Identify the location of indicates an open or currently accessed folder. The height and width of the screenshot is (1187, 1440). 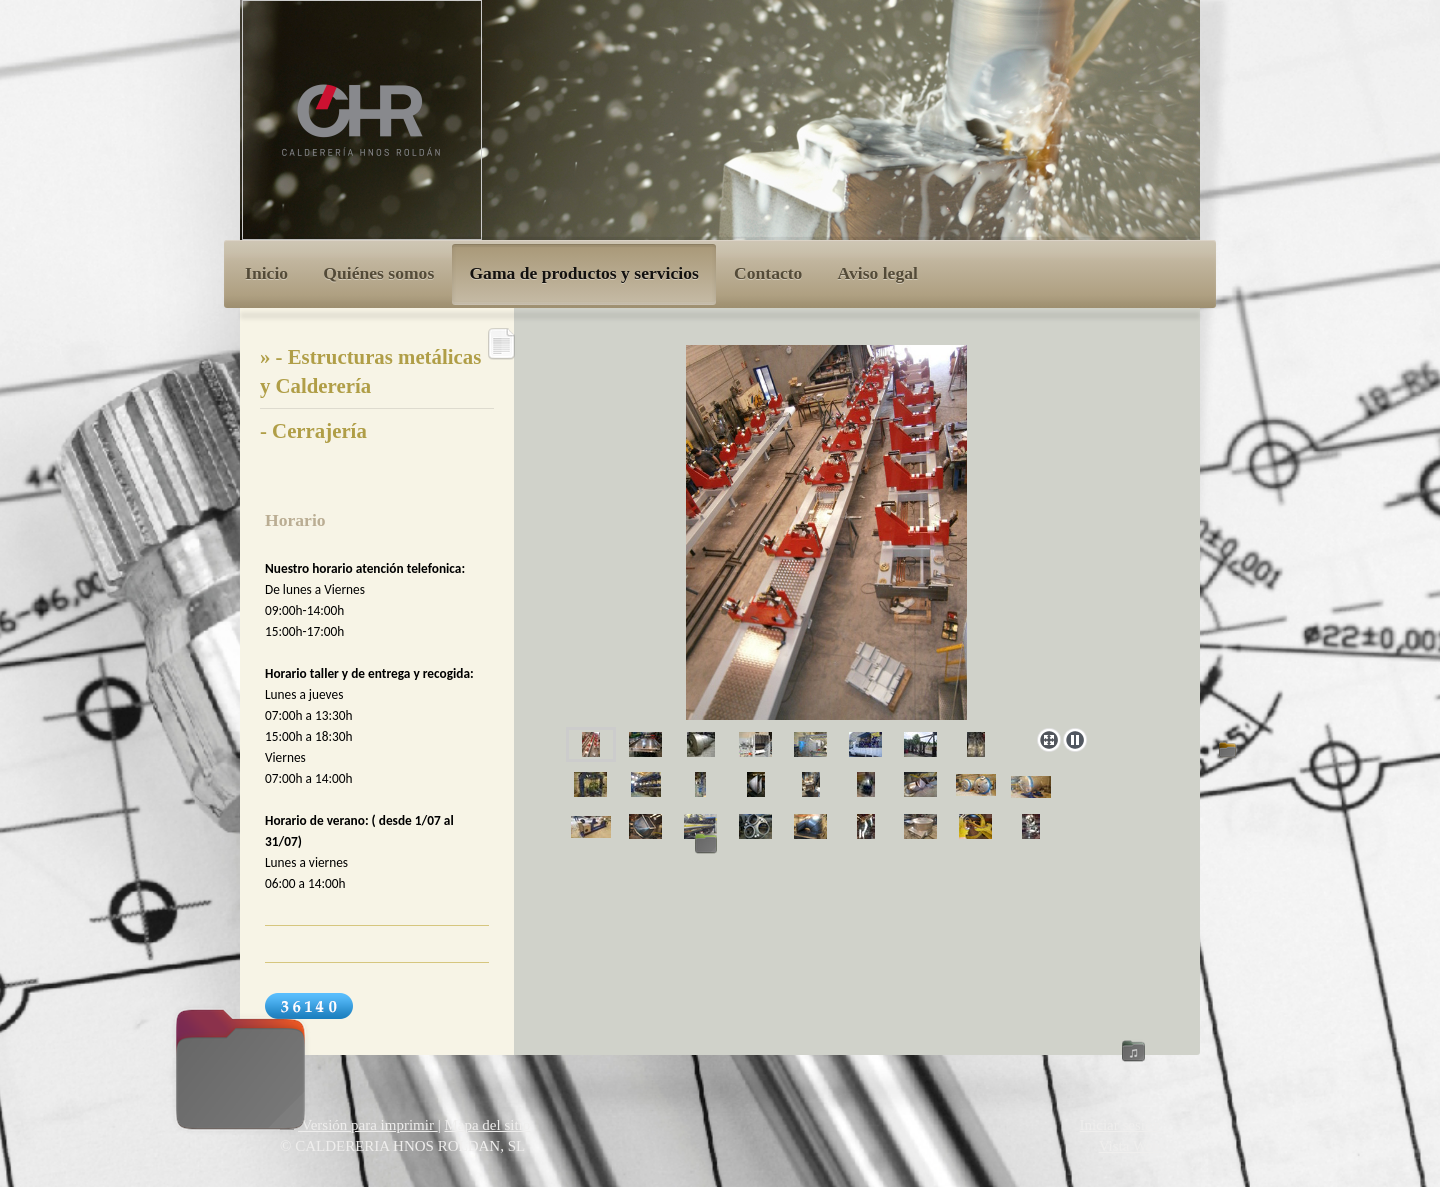
(1227, 749).